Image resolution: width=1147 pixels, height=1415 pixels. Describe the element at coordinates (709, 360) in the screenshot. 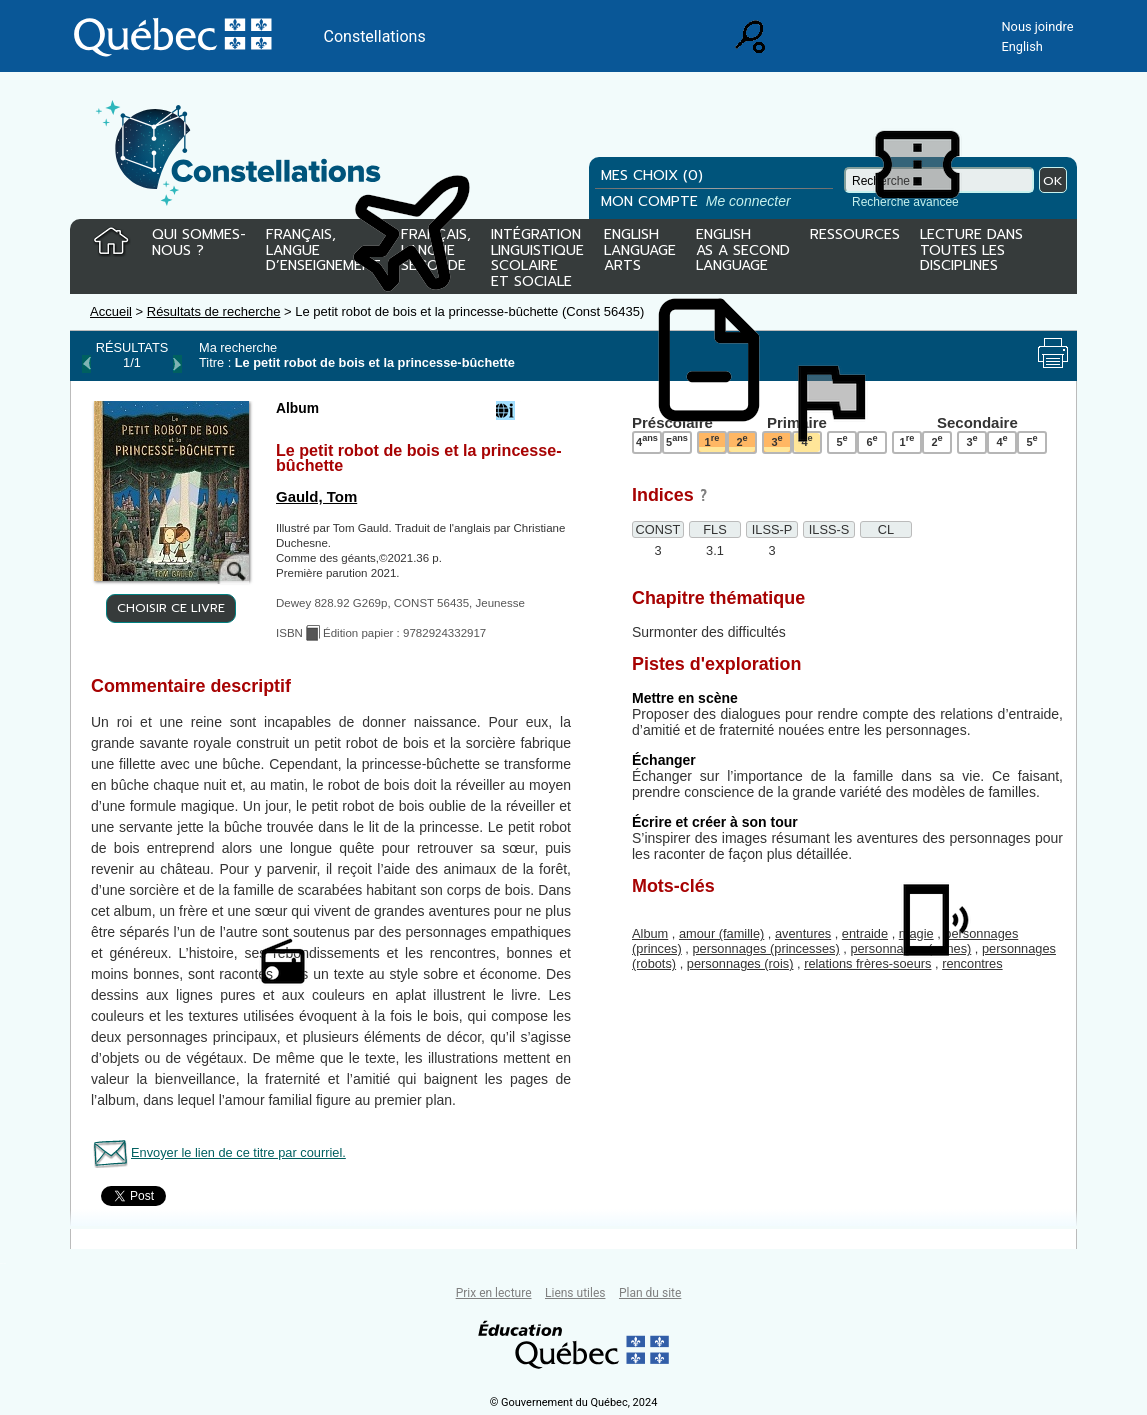

I see `remove content from a file` at that location.